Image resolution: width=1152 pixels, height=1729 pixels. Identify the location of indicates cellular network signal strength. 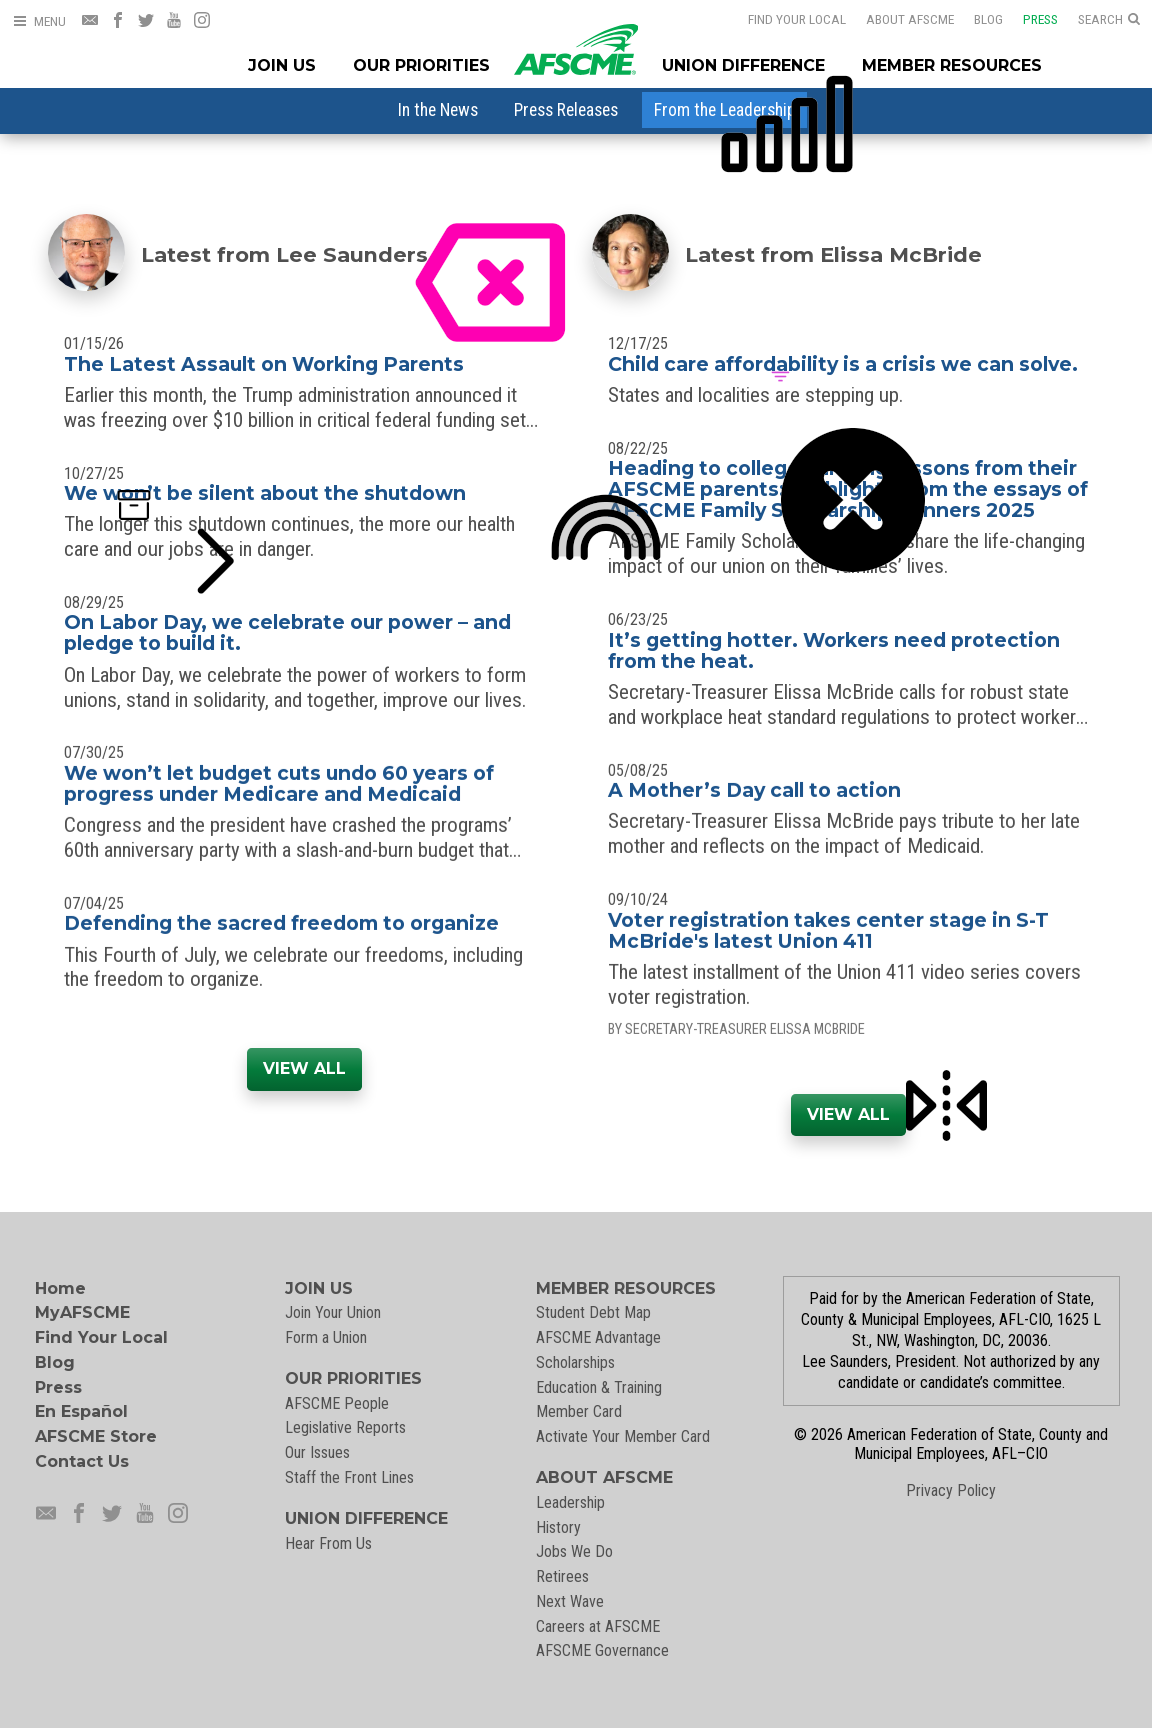
(787, 124).